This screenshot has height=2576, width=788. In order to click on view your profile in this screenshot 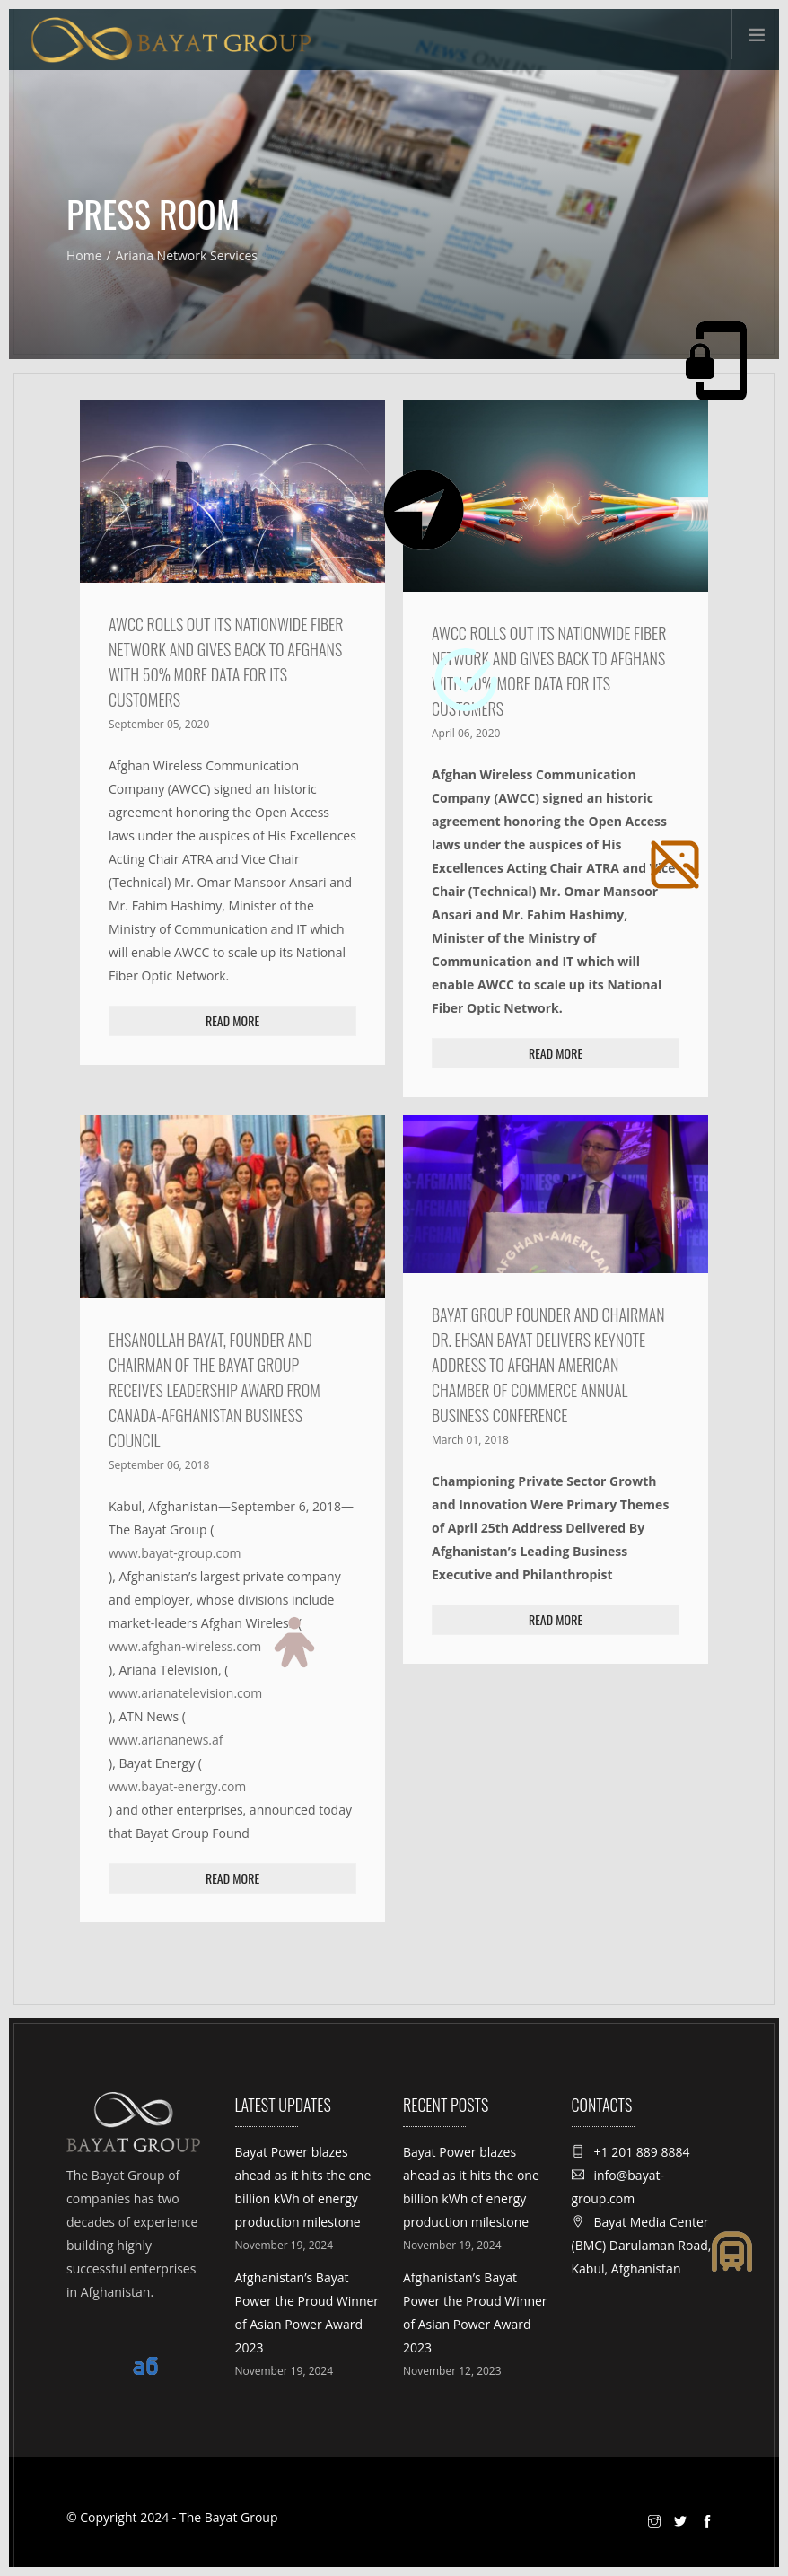, I will do `click(294, 1643)`.